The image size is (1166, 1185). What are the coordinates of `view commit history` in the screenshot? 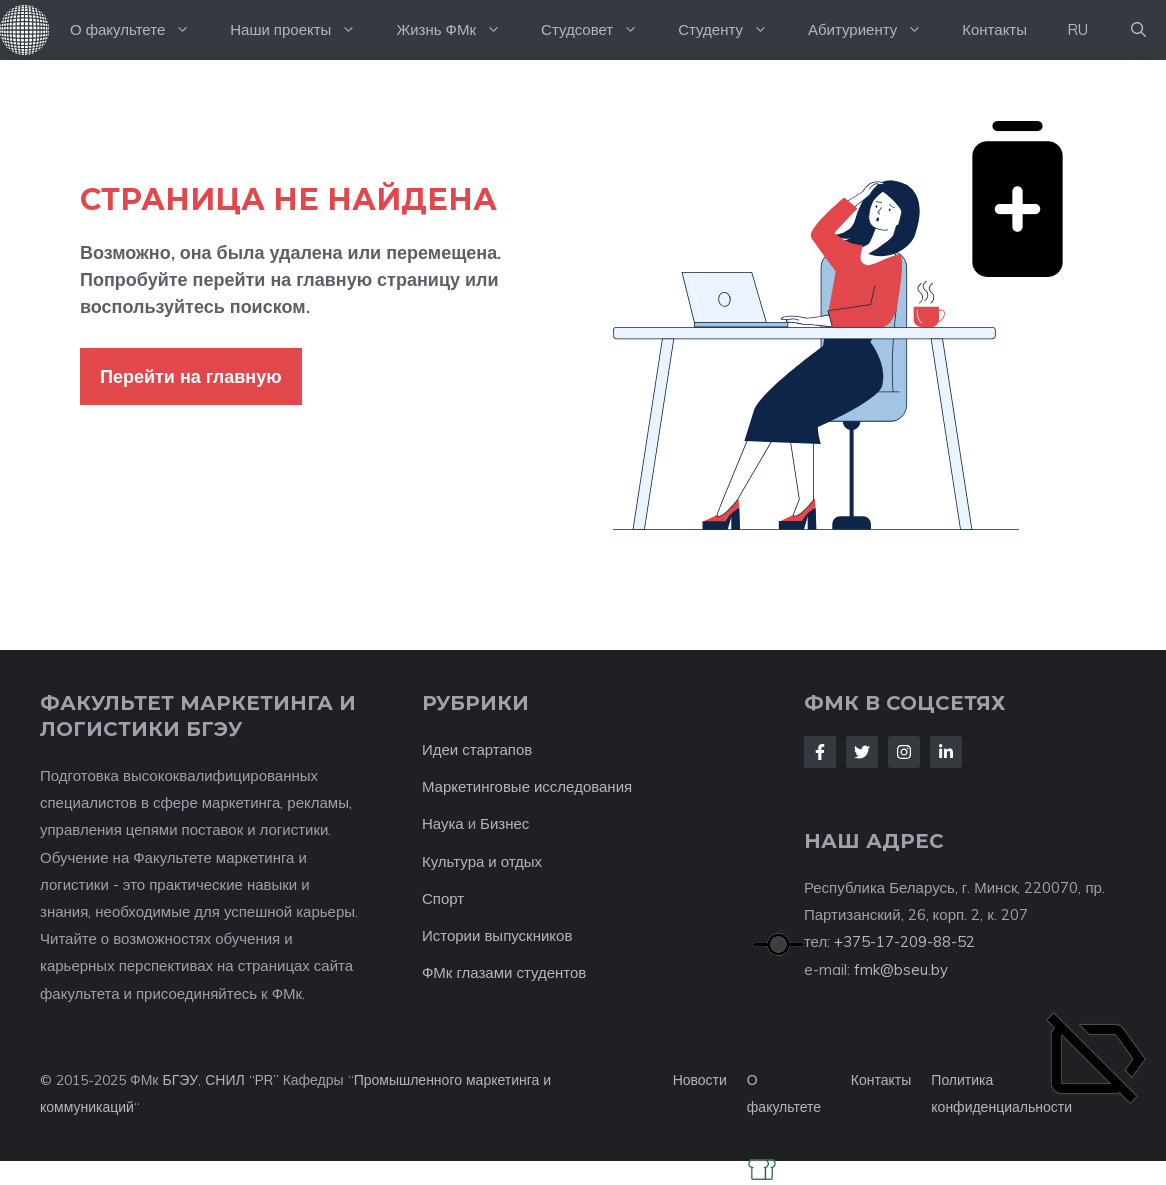 It's located at (778, 944).